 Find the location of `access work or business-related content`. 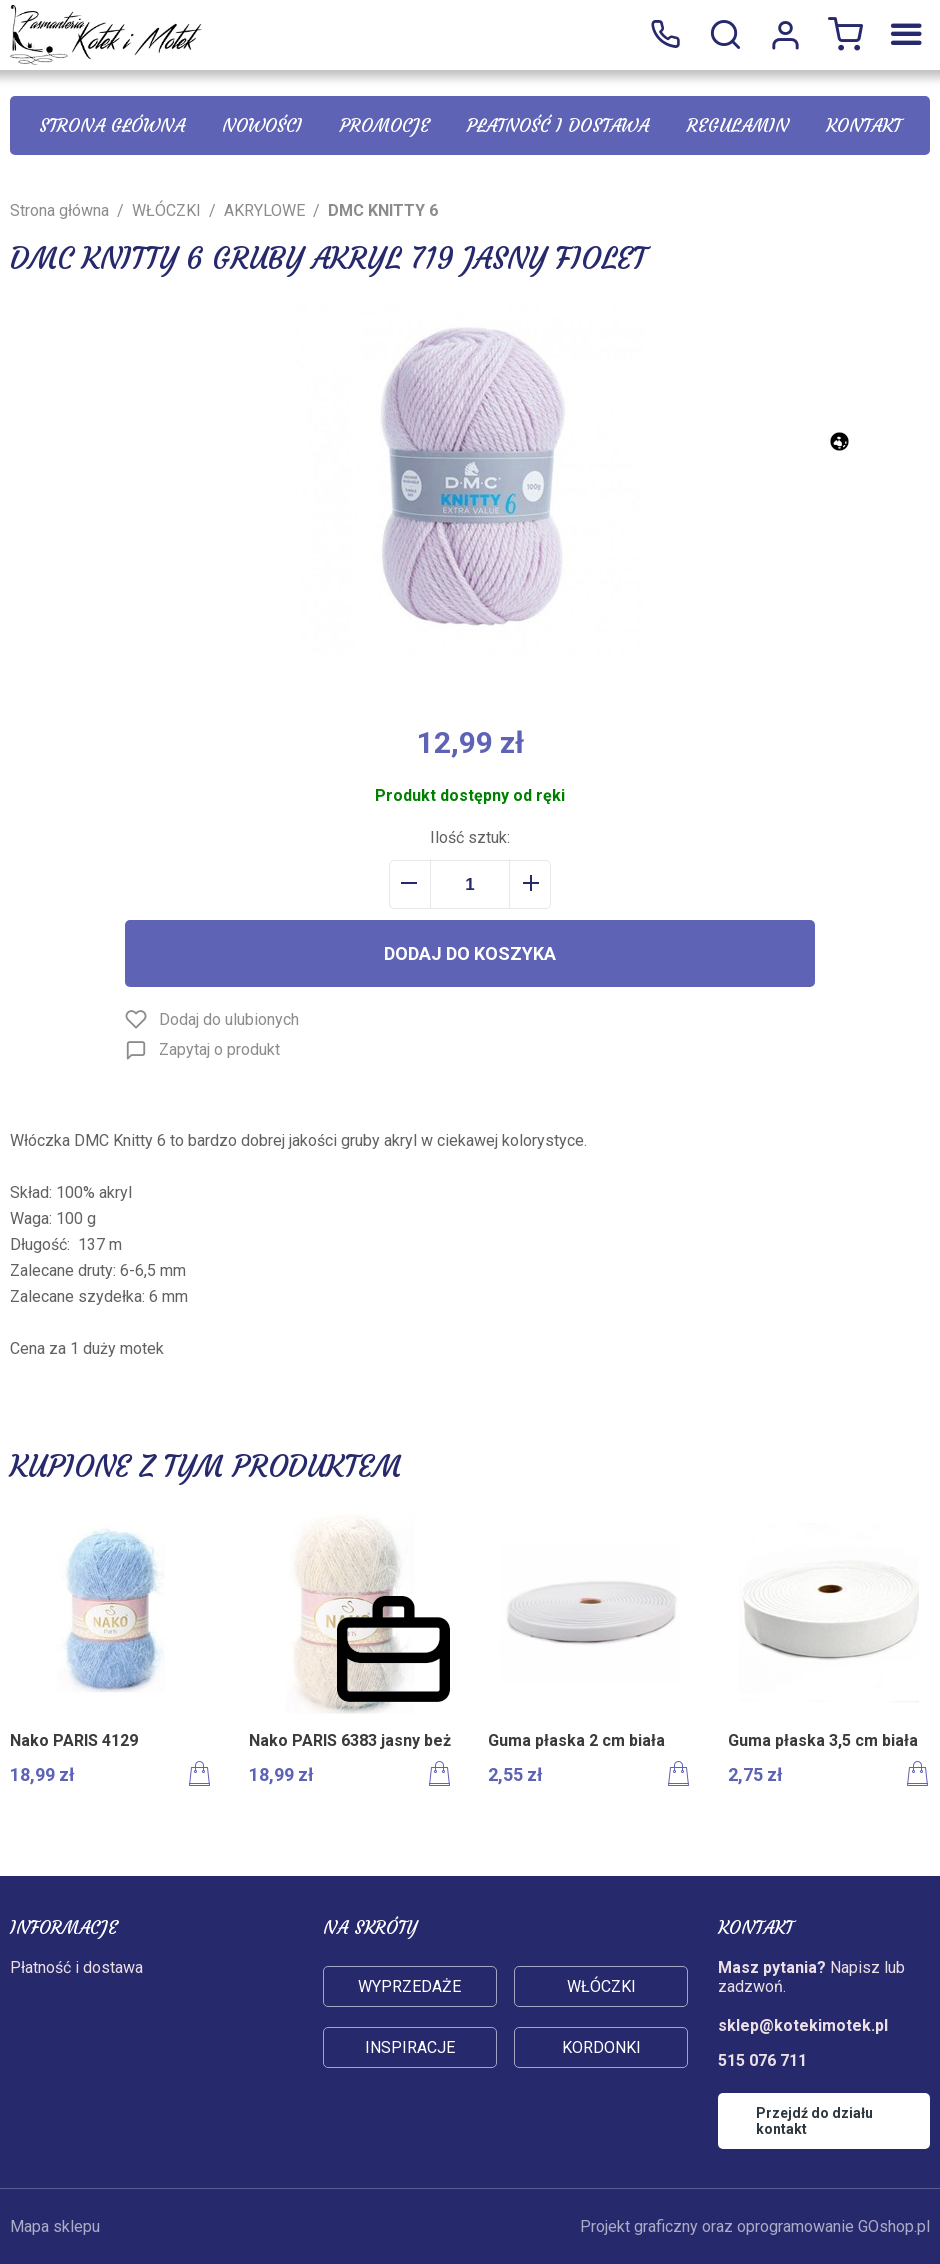

access work or business-related content is located at coordinates (393, 1652).